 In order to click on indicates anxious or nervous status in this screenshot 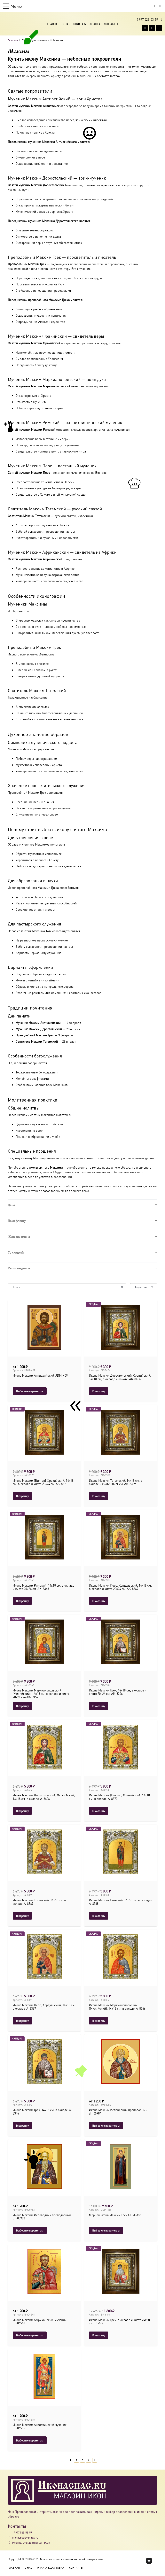, I will do `click(90, 133)`.